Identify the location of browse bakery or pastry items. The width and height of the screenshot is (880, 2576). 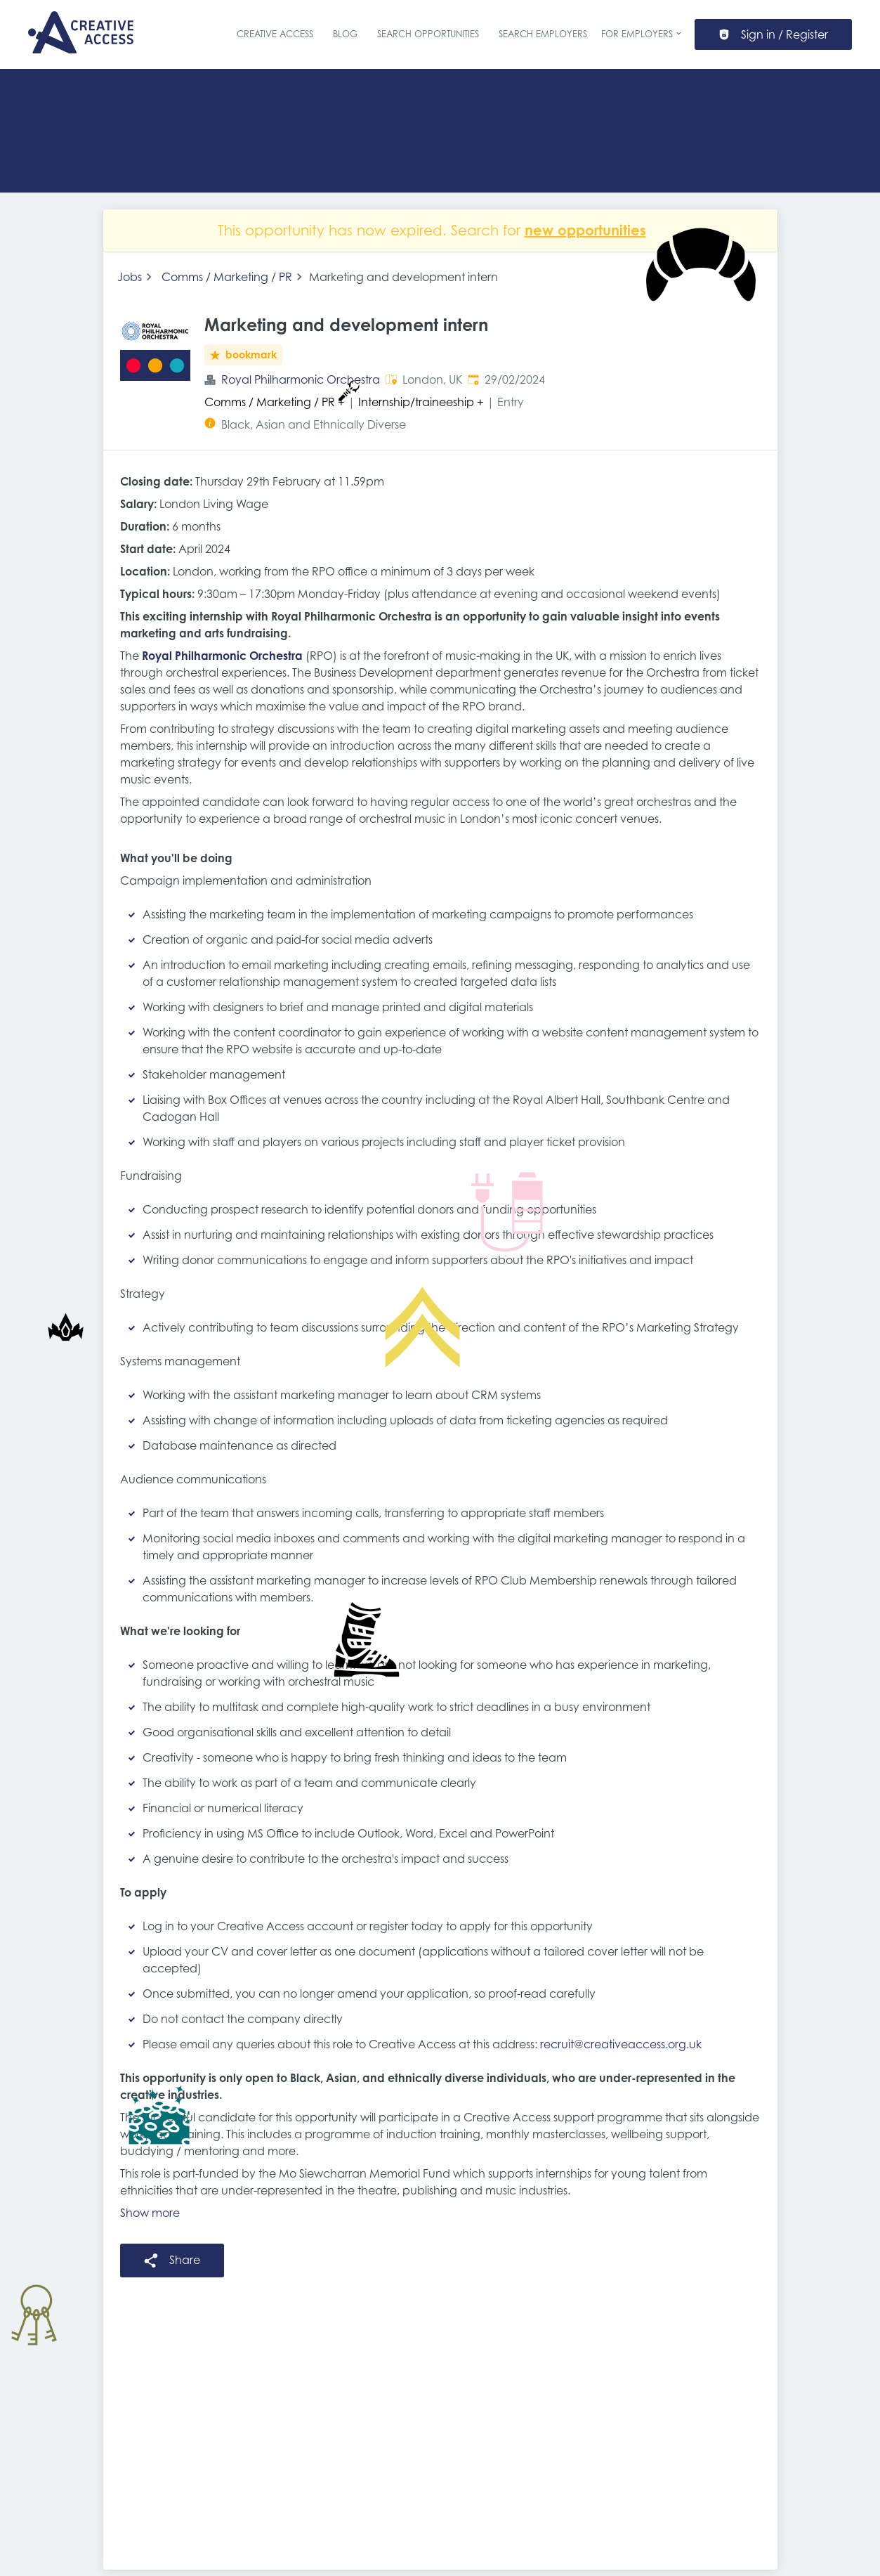
(701, 265).